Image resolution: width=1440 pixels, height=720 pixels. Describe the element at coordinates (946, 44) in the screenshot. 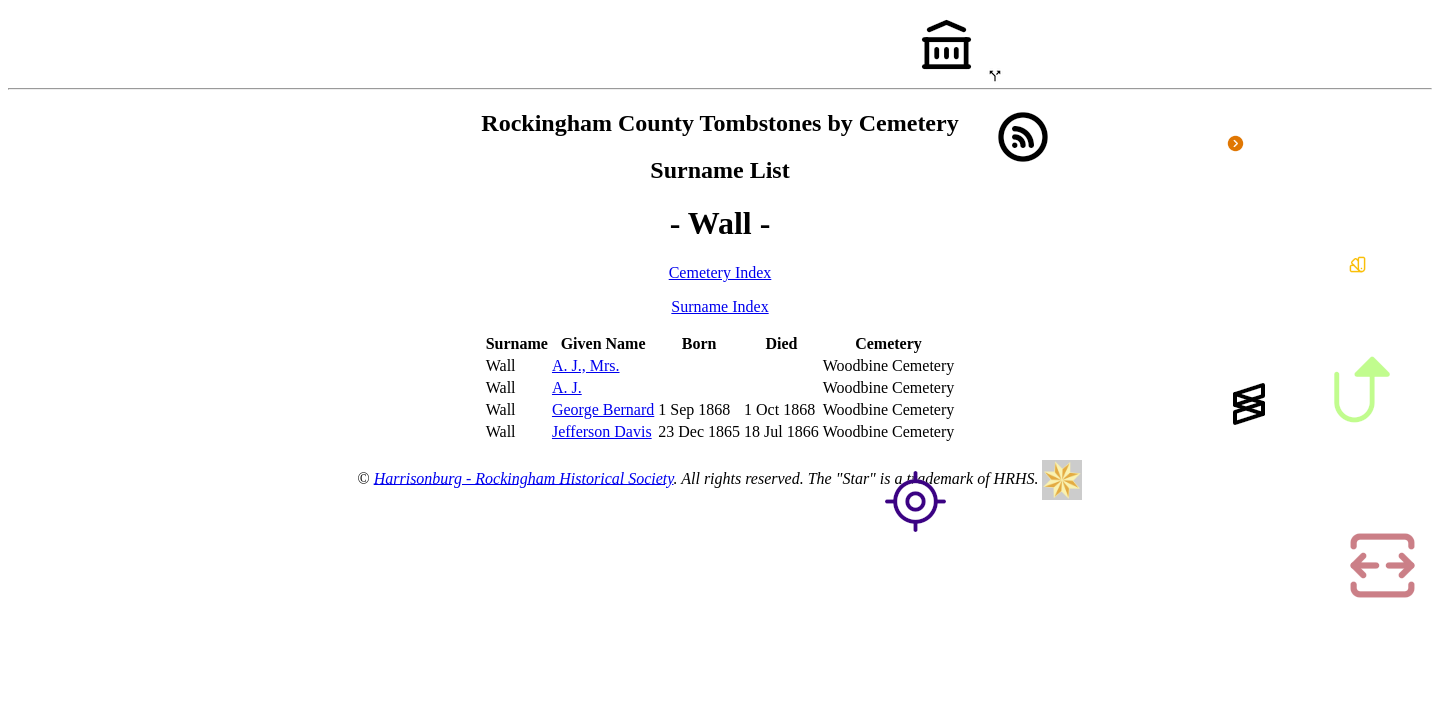

I see `access banking or financial services` at that location.